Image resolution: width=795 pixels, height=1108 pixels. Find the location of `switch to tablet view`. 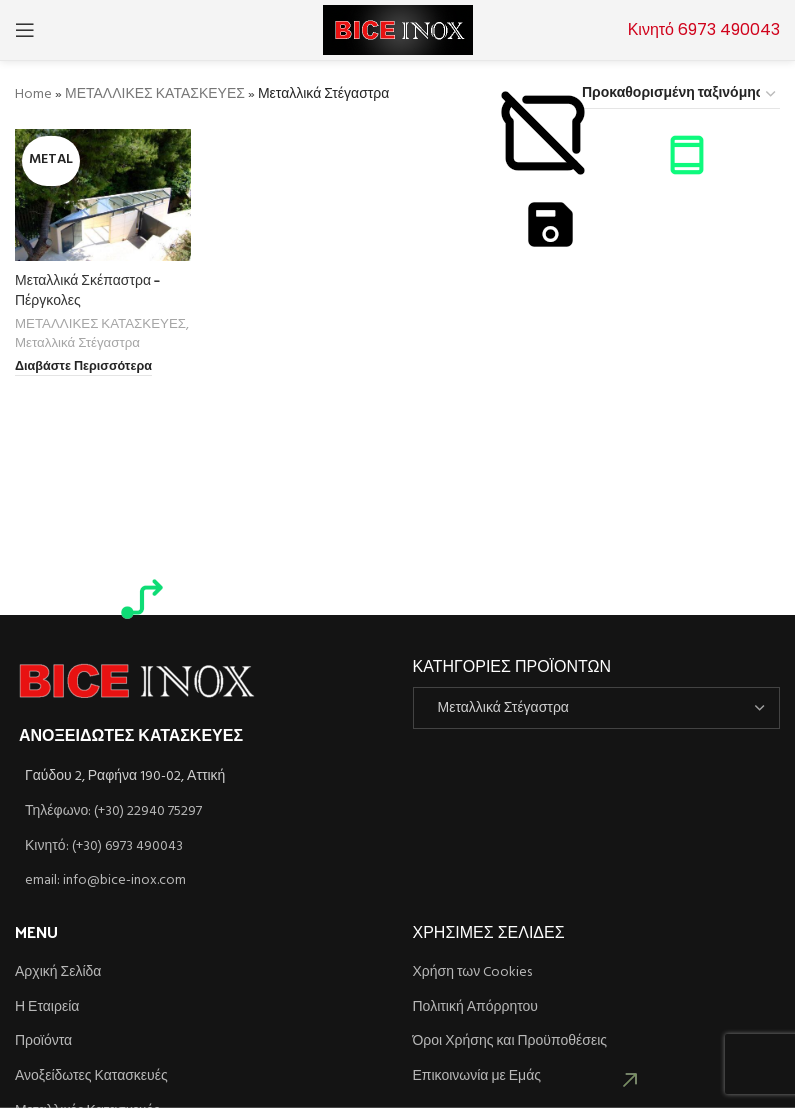

switch to tablet view is located at coordinates (687, 155).